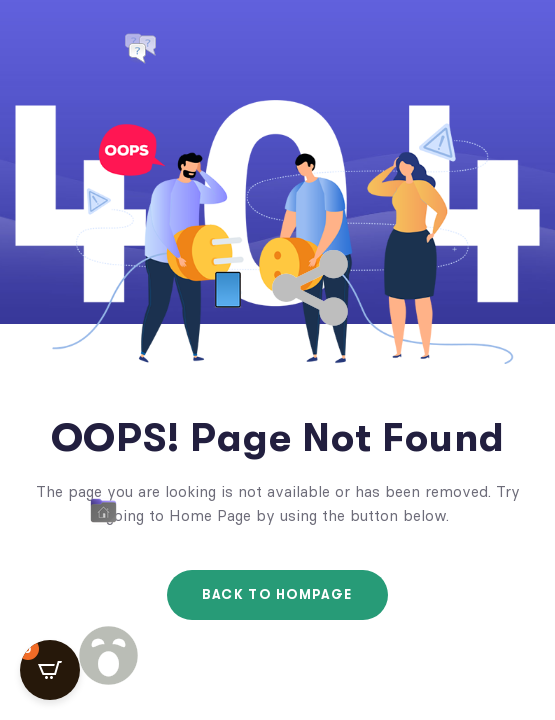  Describe the element at coordinates (228, 290) in the screenshot. I see `iPad Pro device connected to your system` at that location.